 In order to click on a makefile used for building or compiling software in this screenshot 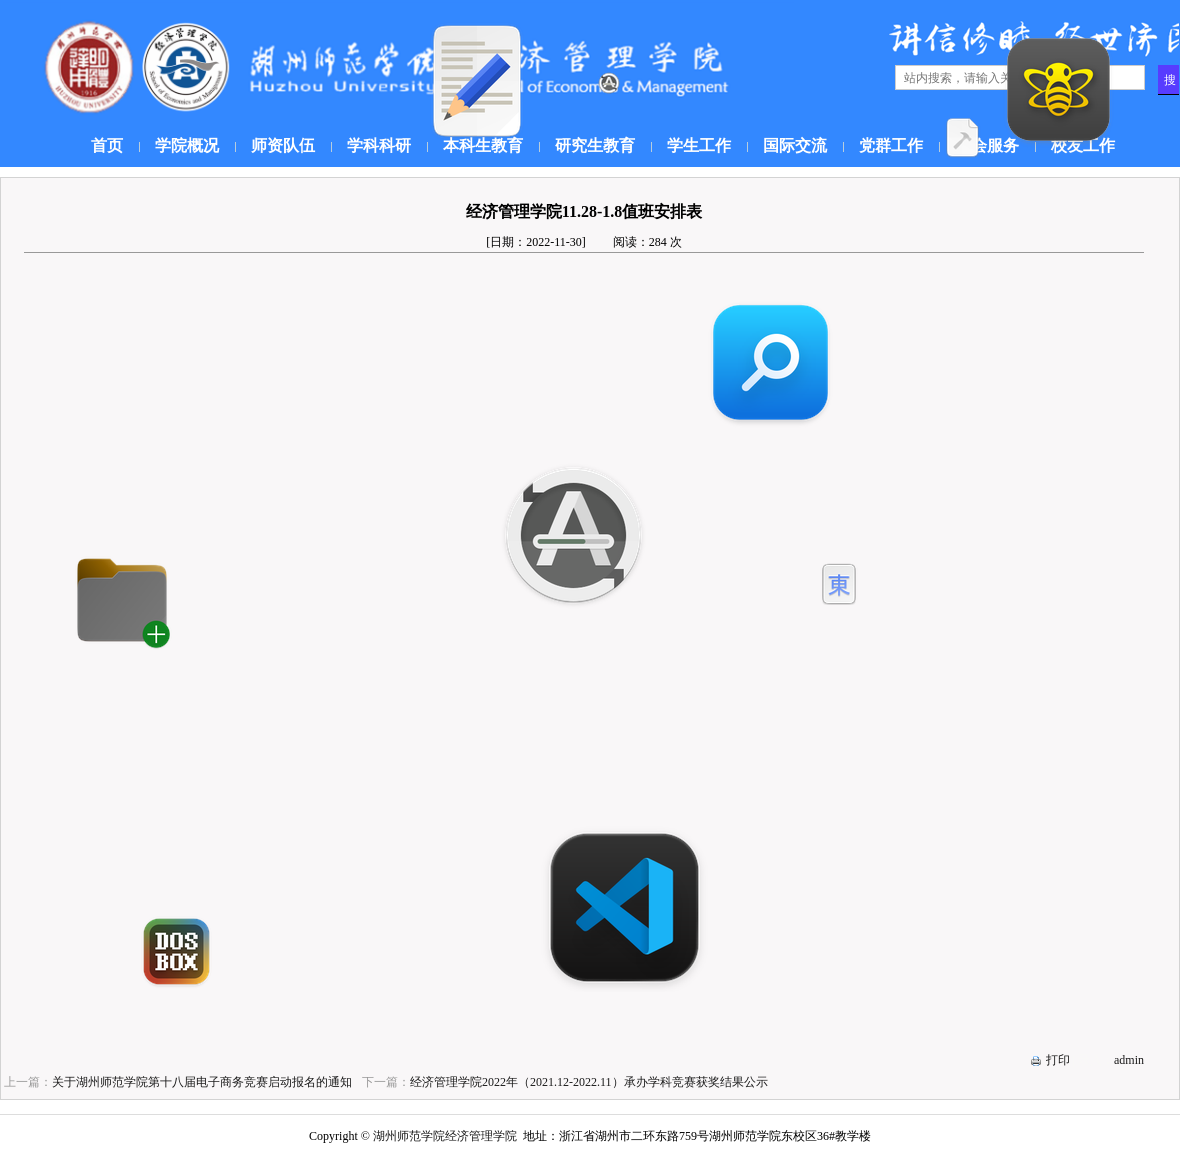, I will do `click(962, 137)`.